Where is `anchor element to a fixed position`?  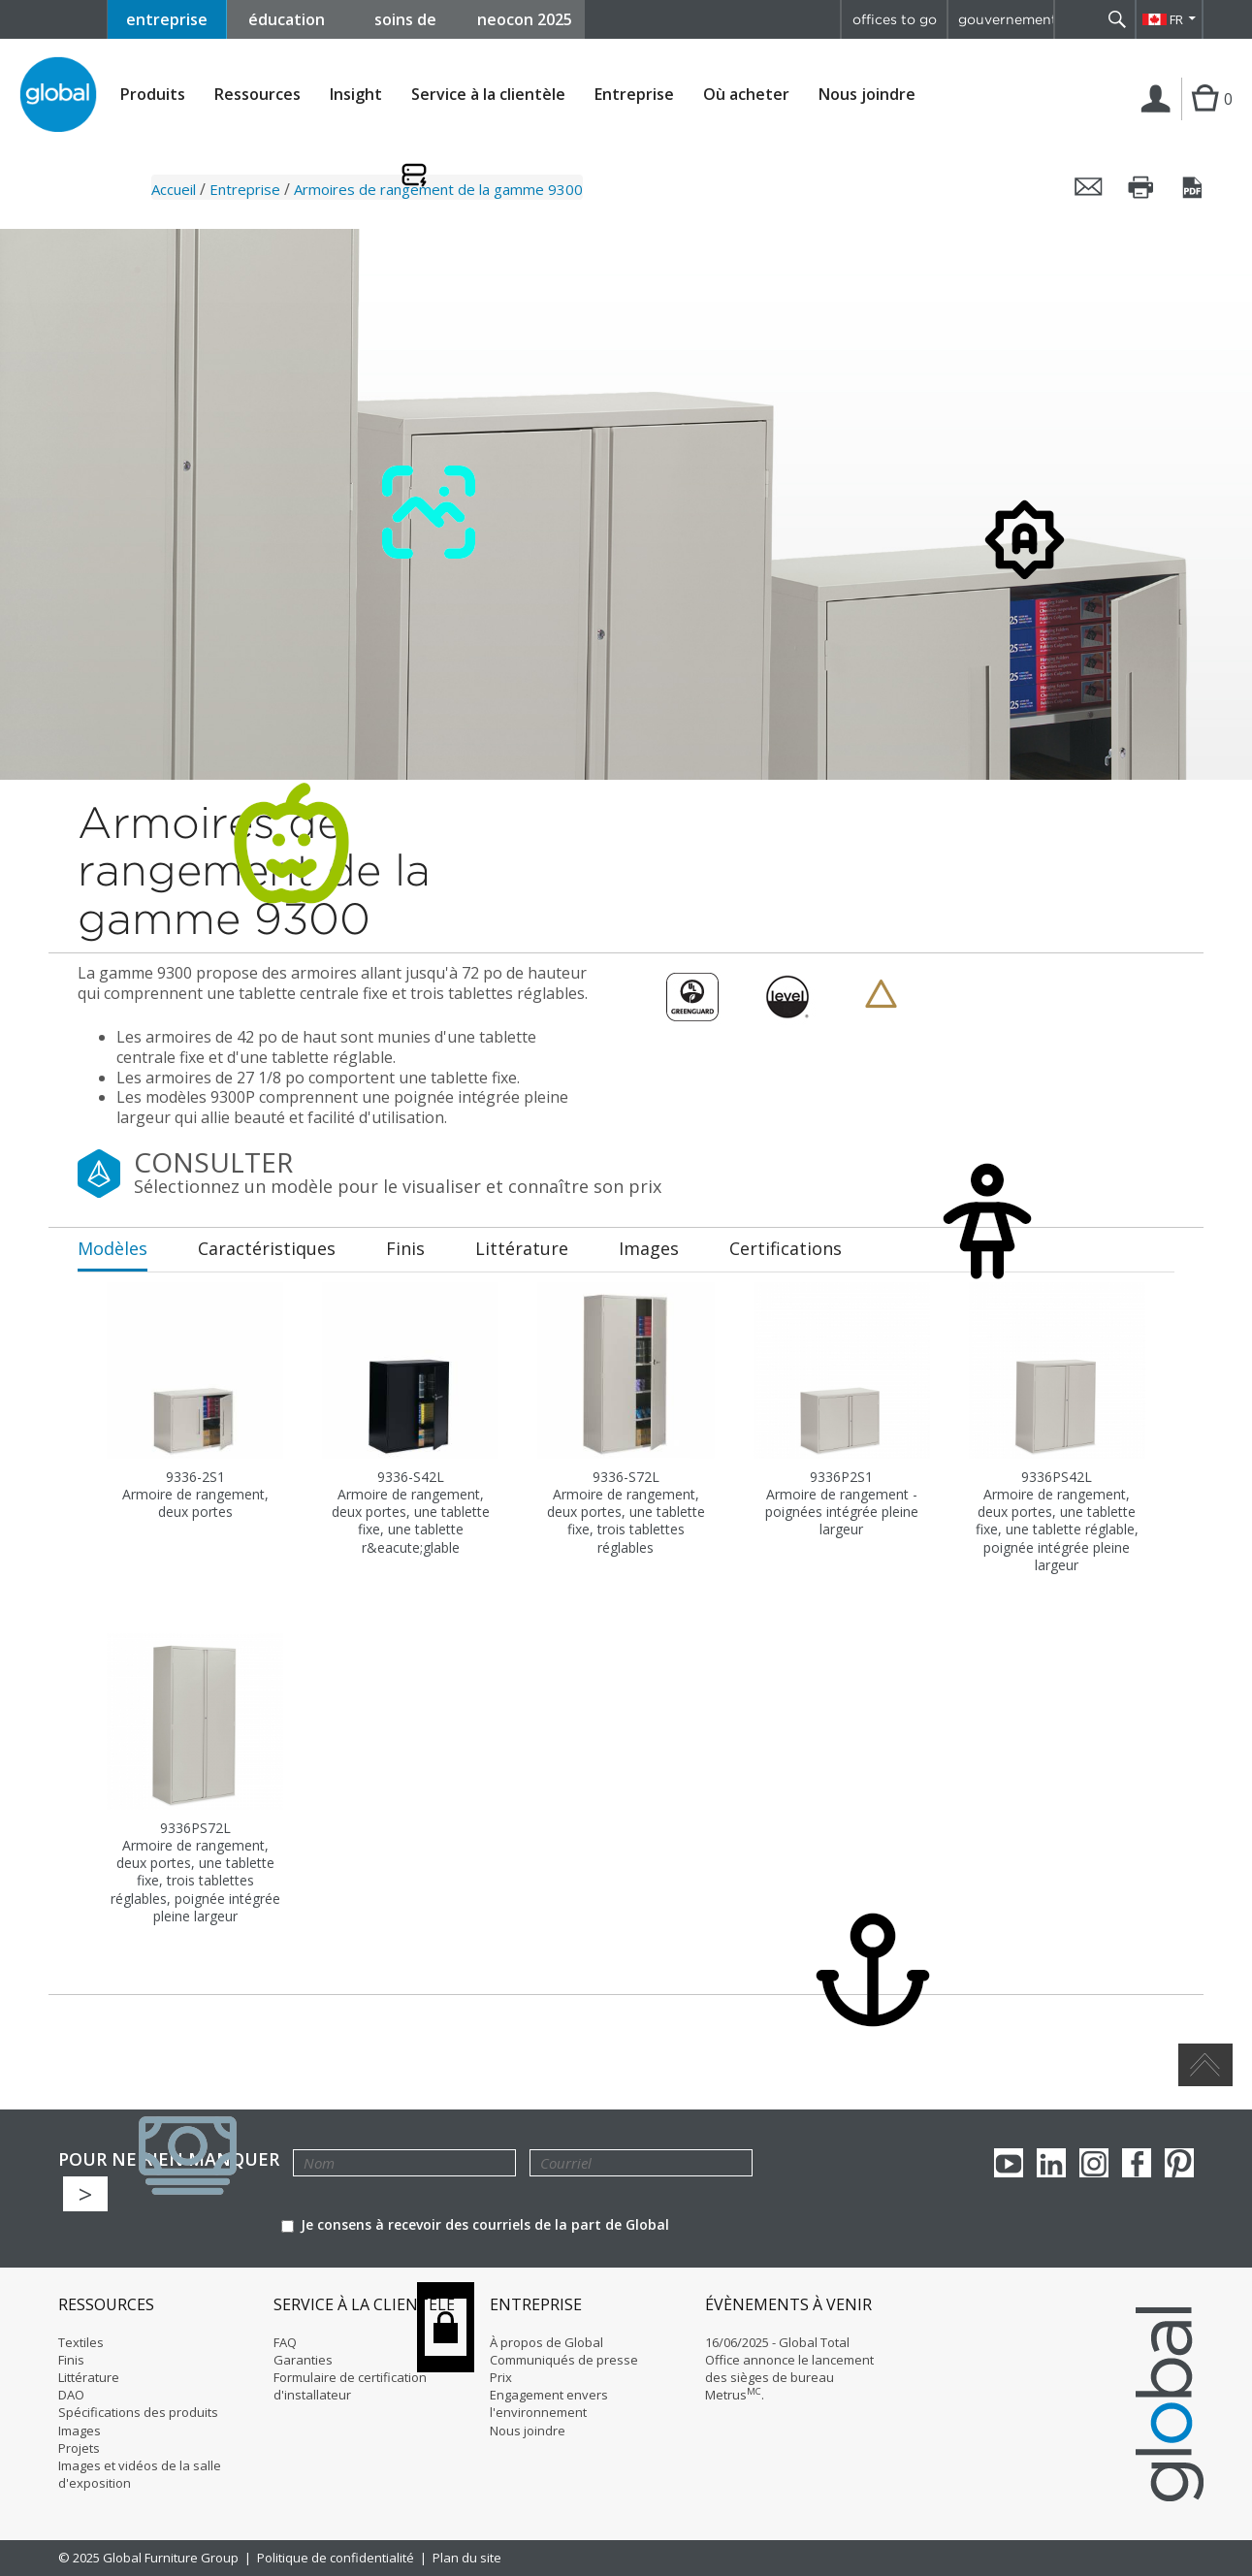
anchor element to a fixed position is located at coordinates (873, 1970).